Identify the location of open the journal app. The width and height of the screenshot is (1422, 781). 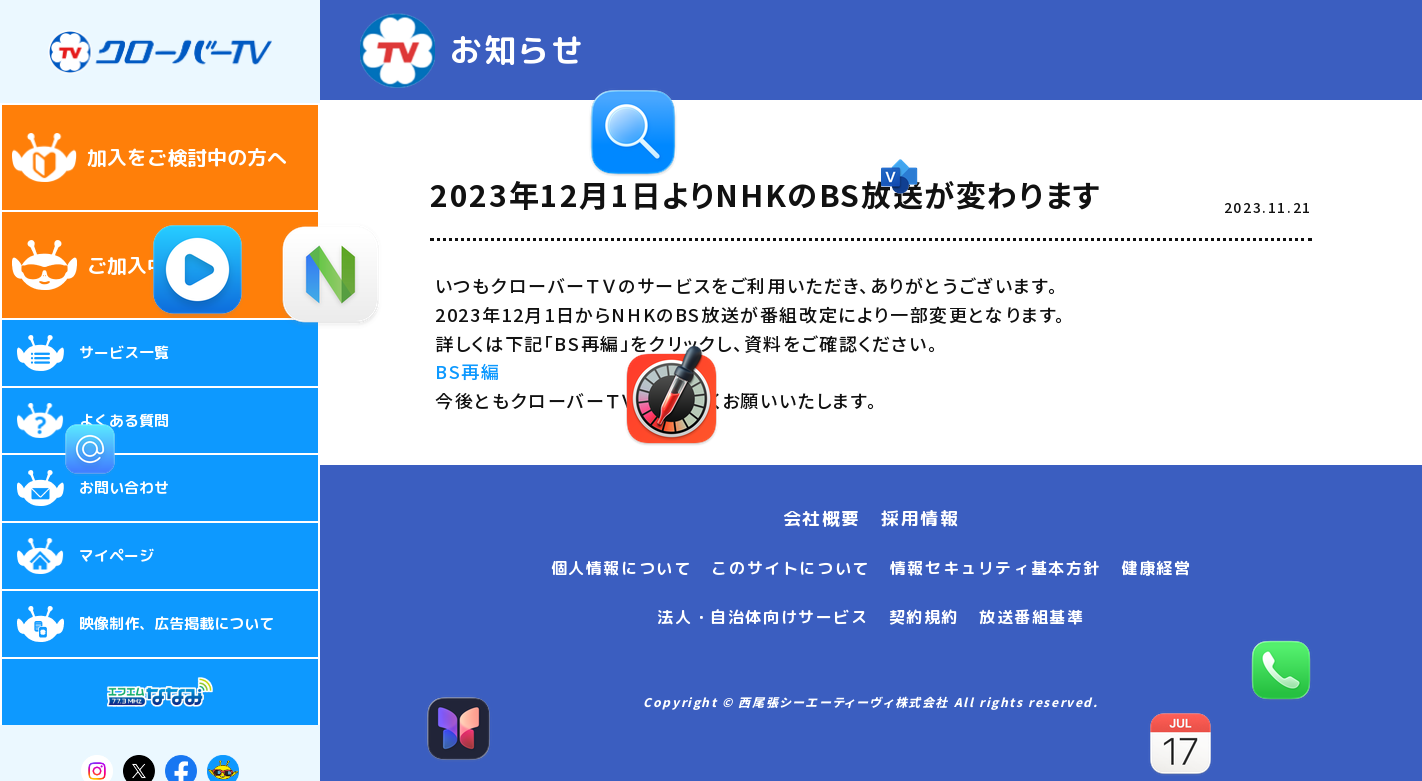
(458, 728).